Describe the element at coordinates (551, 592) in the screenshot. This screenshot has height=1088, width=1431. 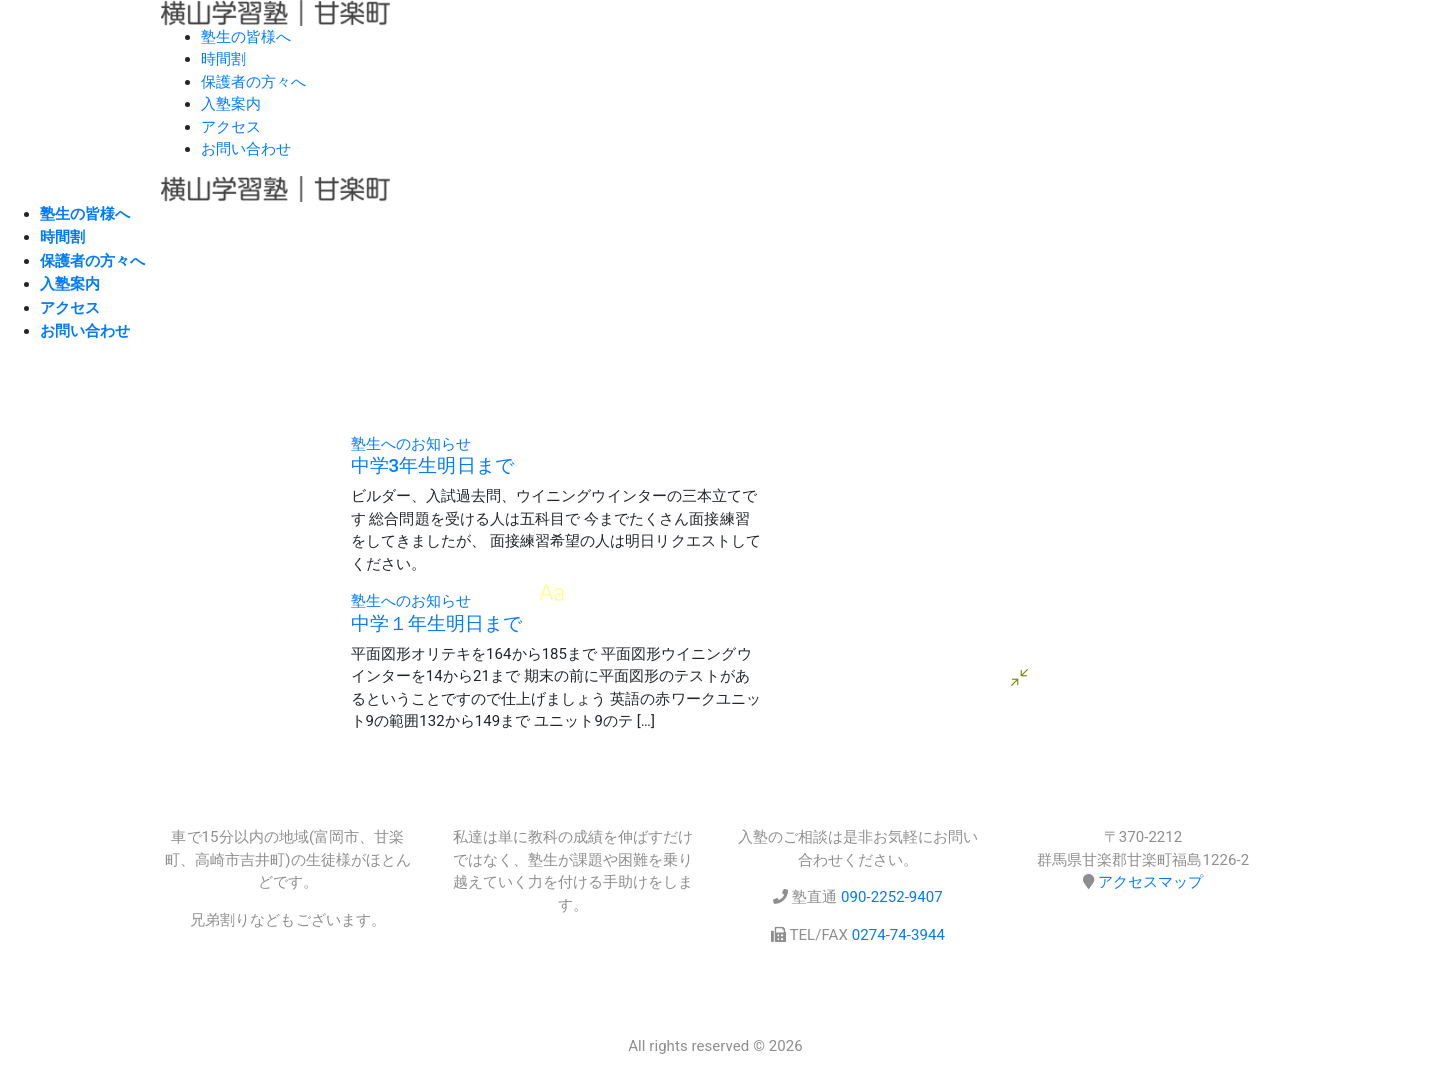
I see `adjust text formatting and font settings` at that location.